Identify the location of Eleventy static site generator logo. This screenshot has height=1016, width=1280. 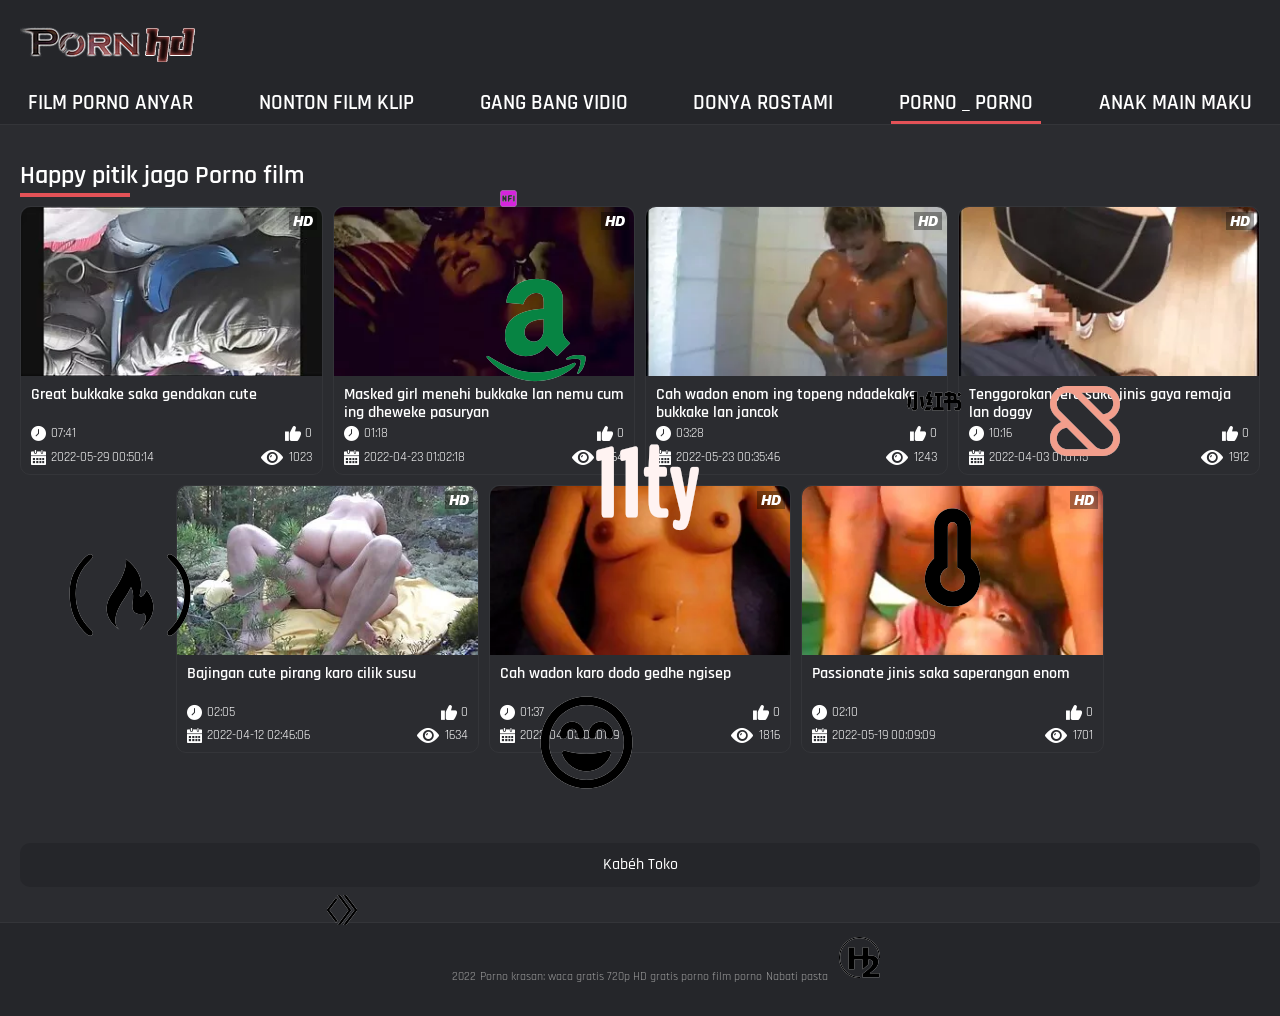
(647, 481).